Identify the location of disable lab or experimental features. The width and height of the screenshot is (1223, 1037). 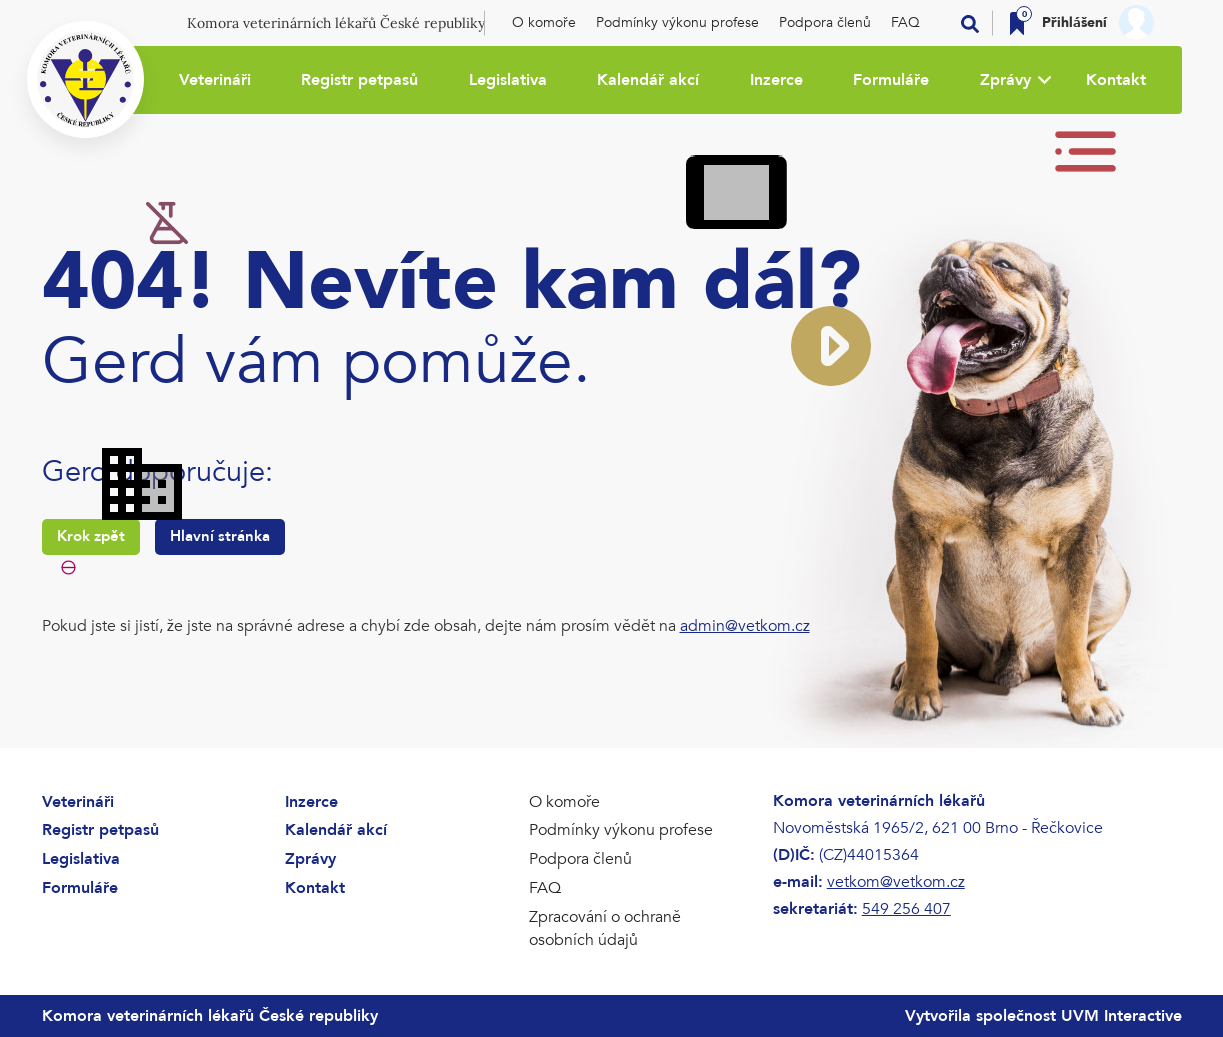
(167, 223).